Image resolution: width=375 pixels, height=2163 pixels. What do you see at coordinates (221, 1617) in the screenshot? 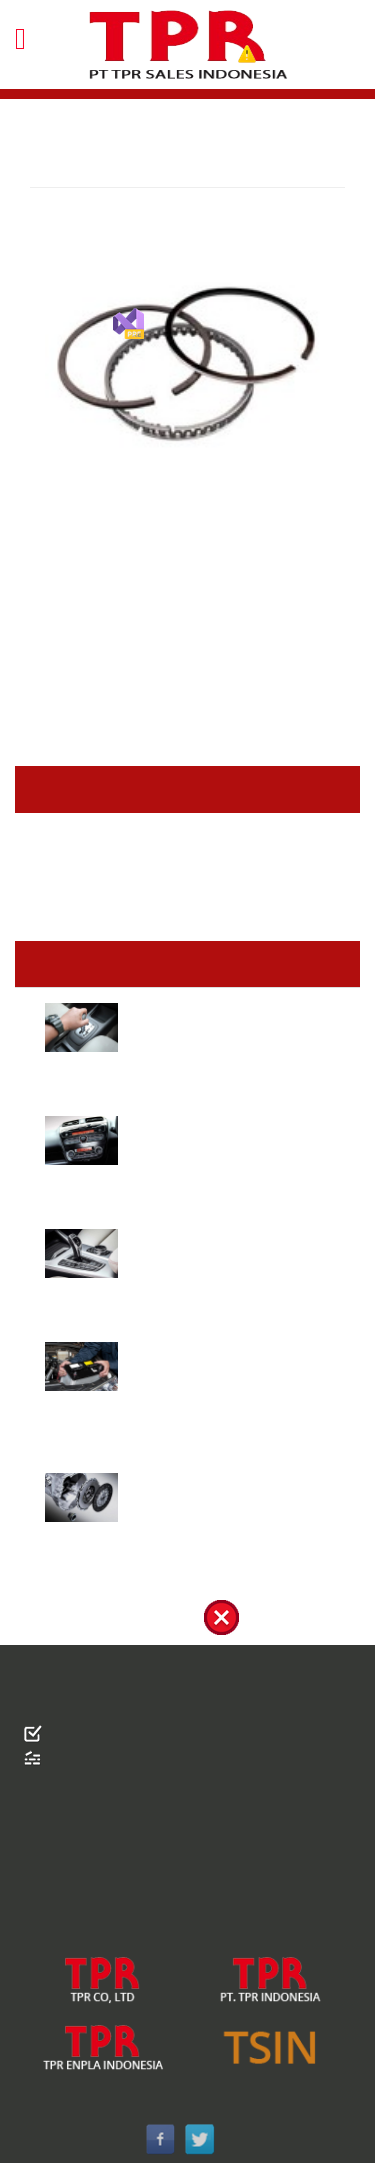
I see `indicates a OneDrive sync error` at bounding box center [221, 1617].